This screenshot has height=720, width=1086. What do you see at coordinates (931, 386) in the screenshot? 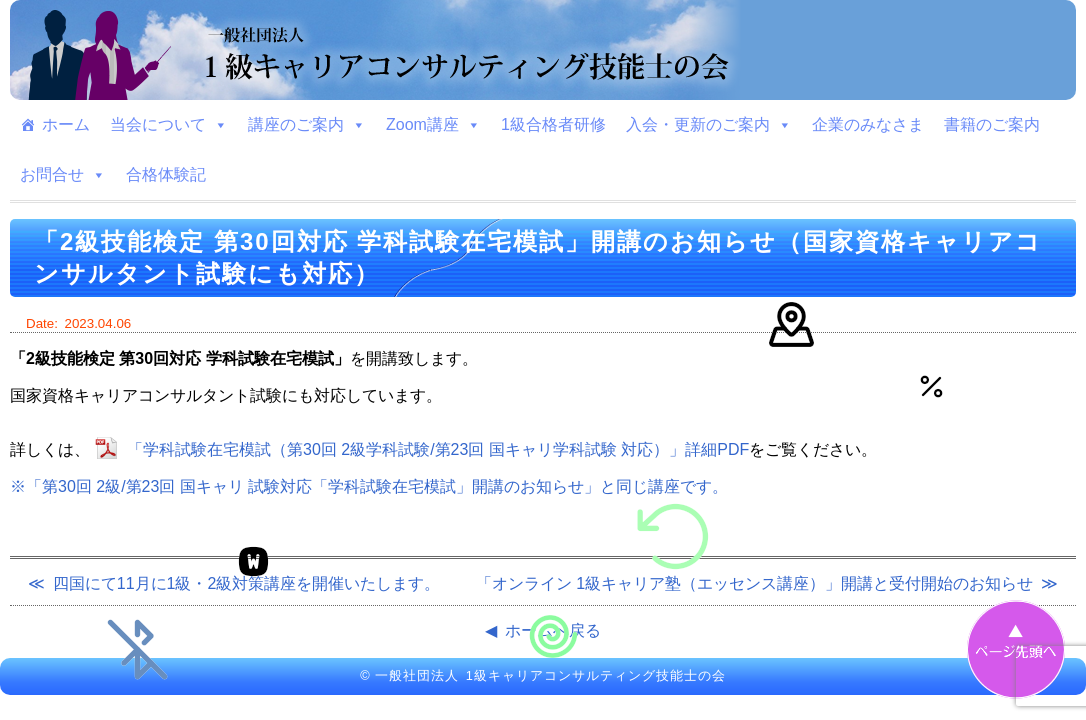
I see `view discount or promotional offer` at bounding box center [931, 386].